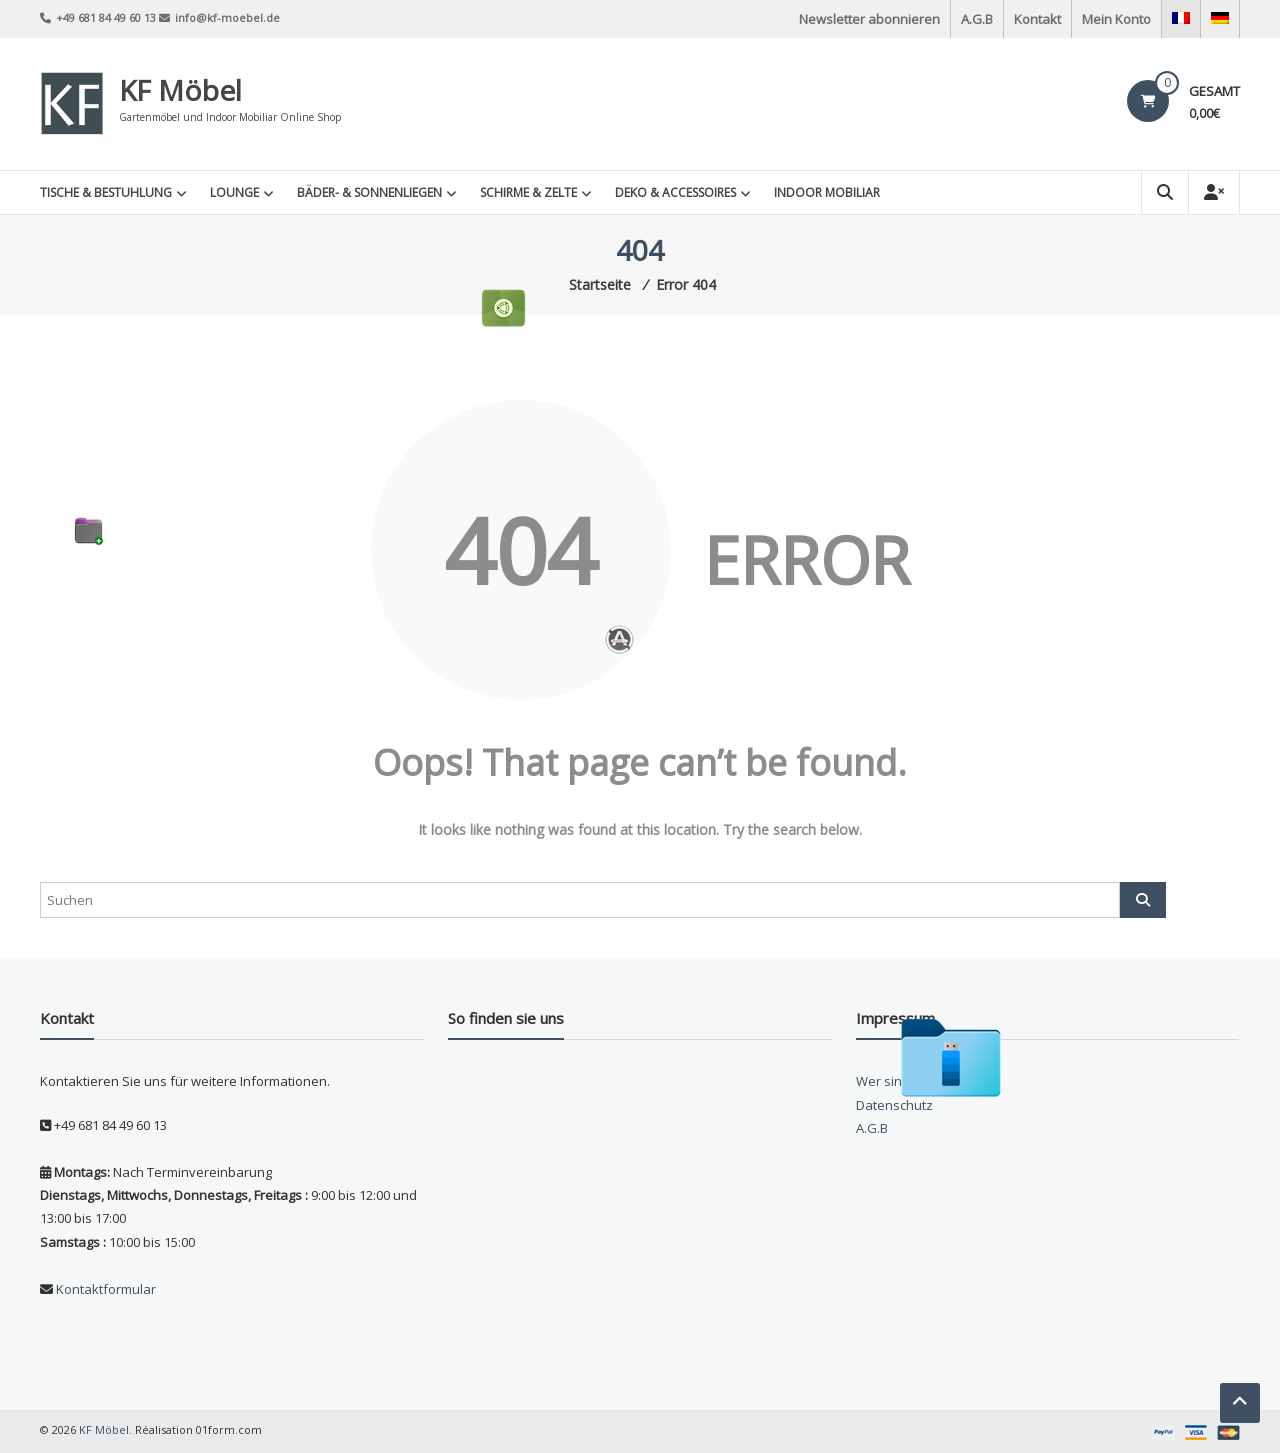  I want to click on access your desktop folder, so click(503, 306).